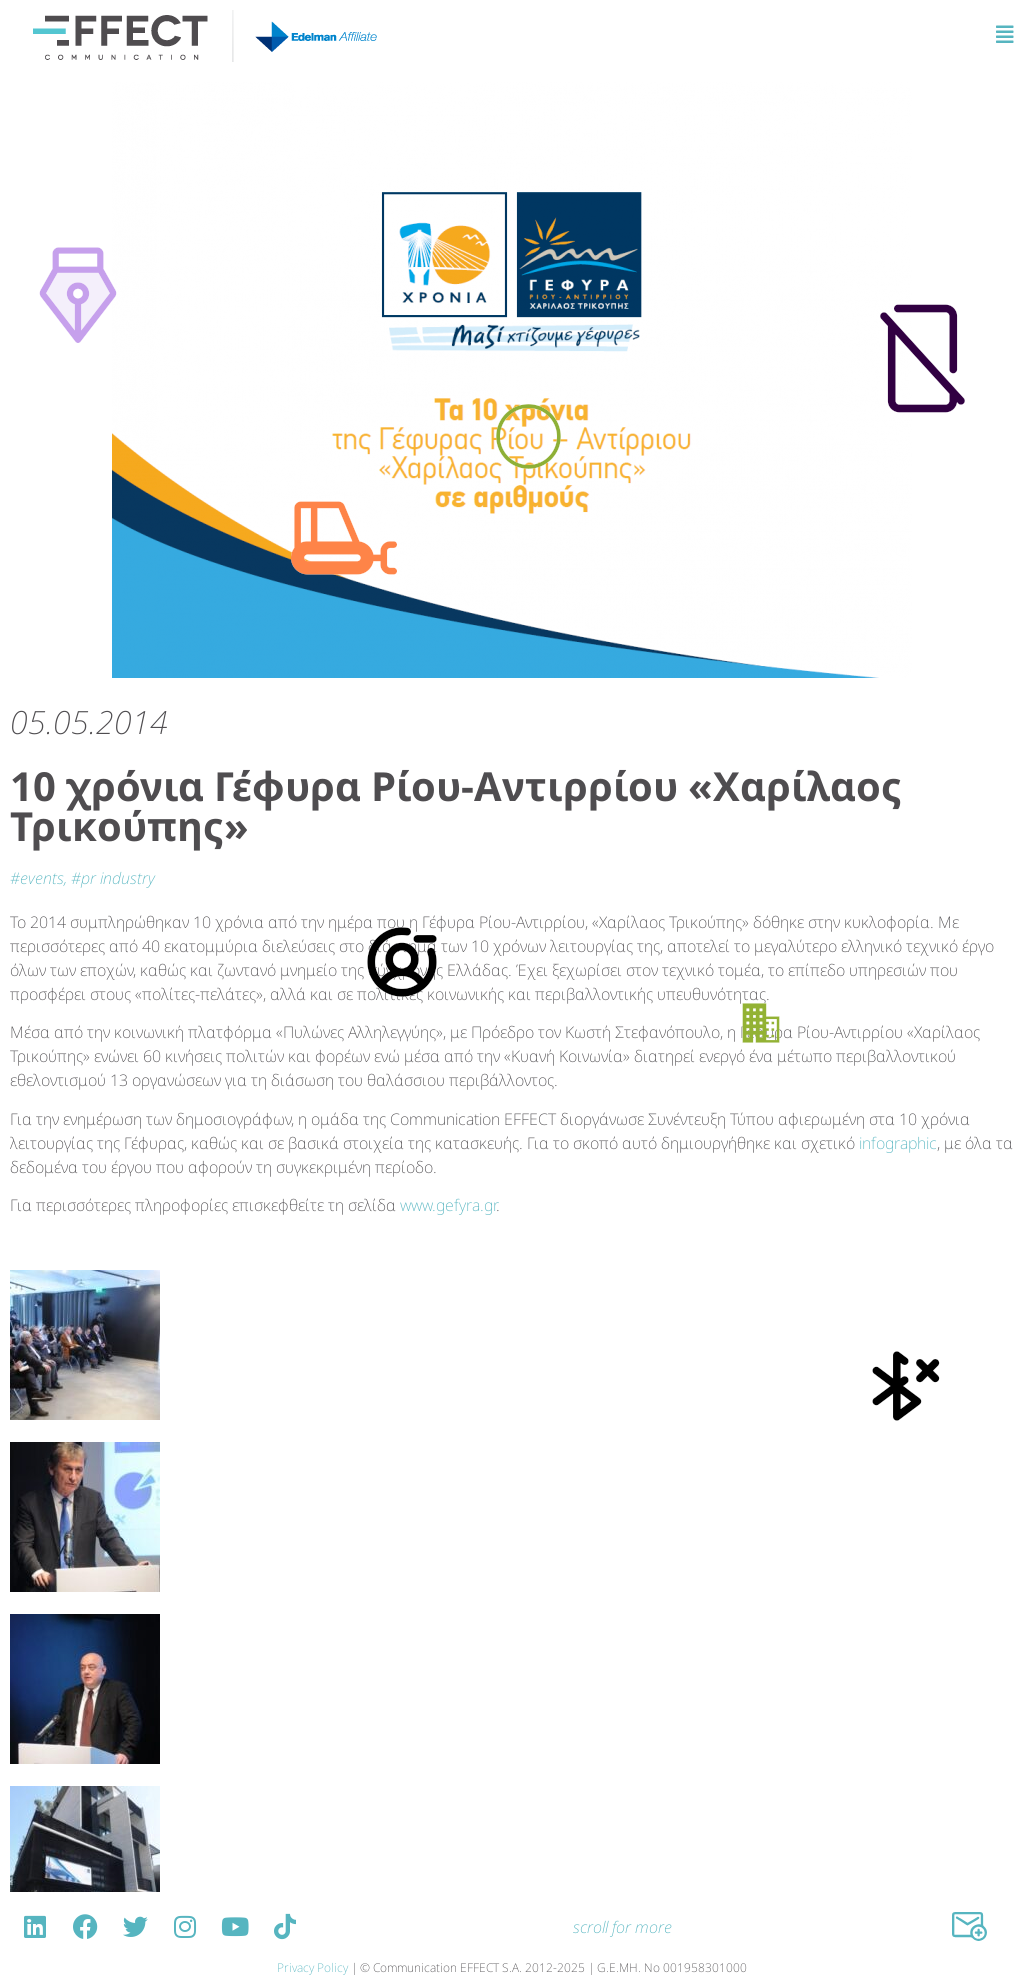 Image resolution: width=1024 pixels, height=1988 pixels. Describe the element at coordinates (402, 962) in the screenshot. I see `remove a user from your contacts` at that location.